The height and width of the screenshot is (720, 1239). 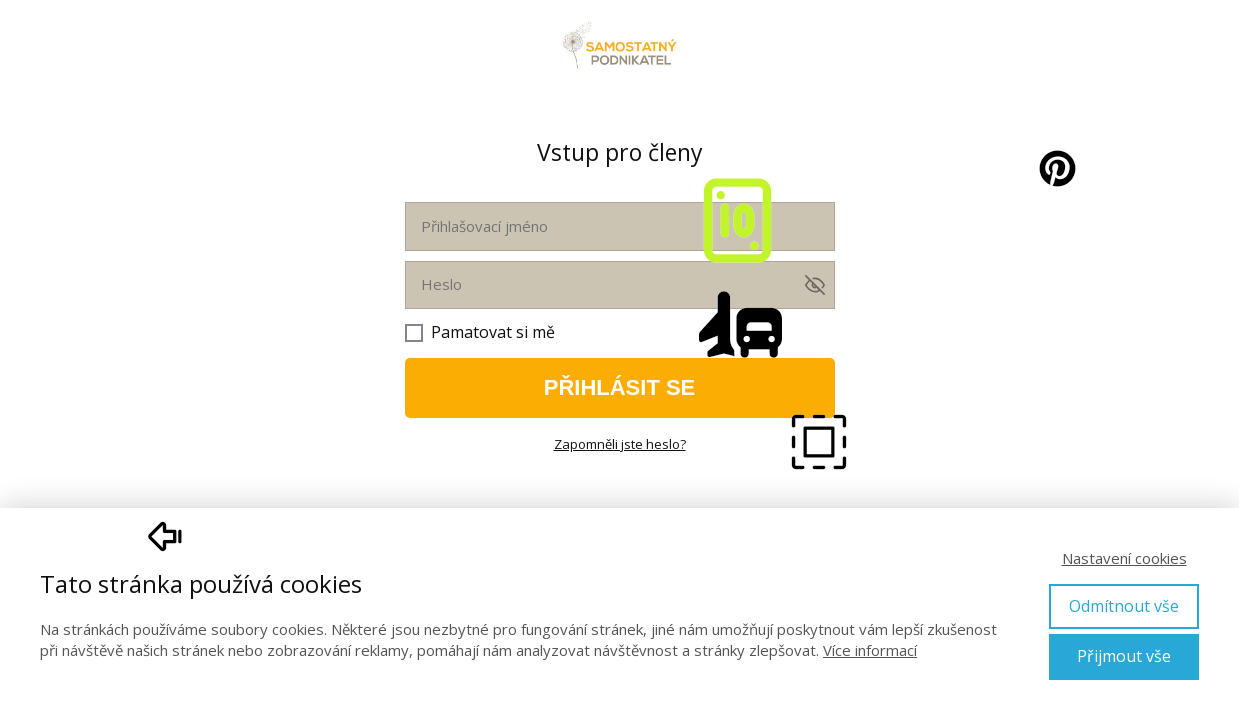 What do you see at coordinates (819, 442) in the screenshot?
I see `select all items` at bounding box center [819, 442].